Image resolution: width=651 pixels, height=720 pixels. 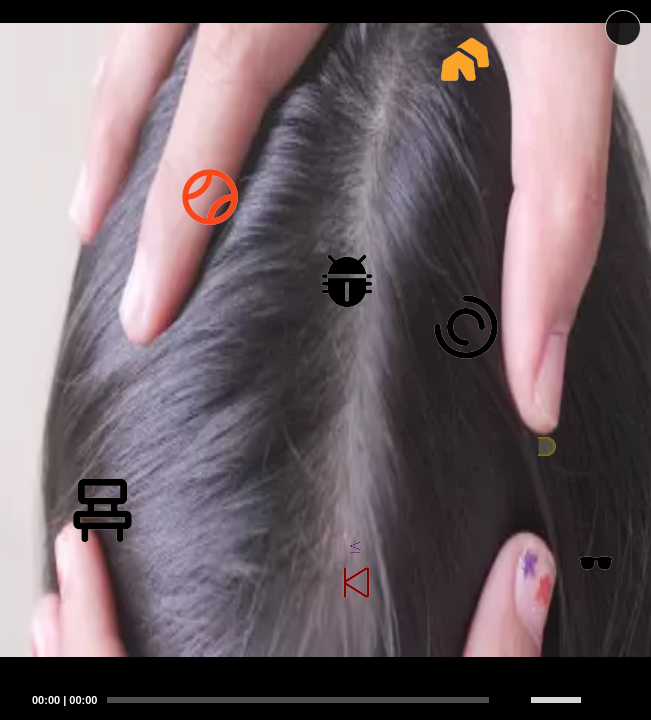 I want to click on skip to previous track, so click(x=356, y=582).